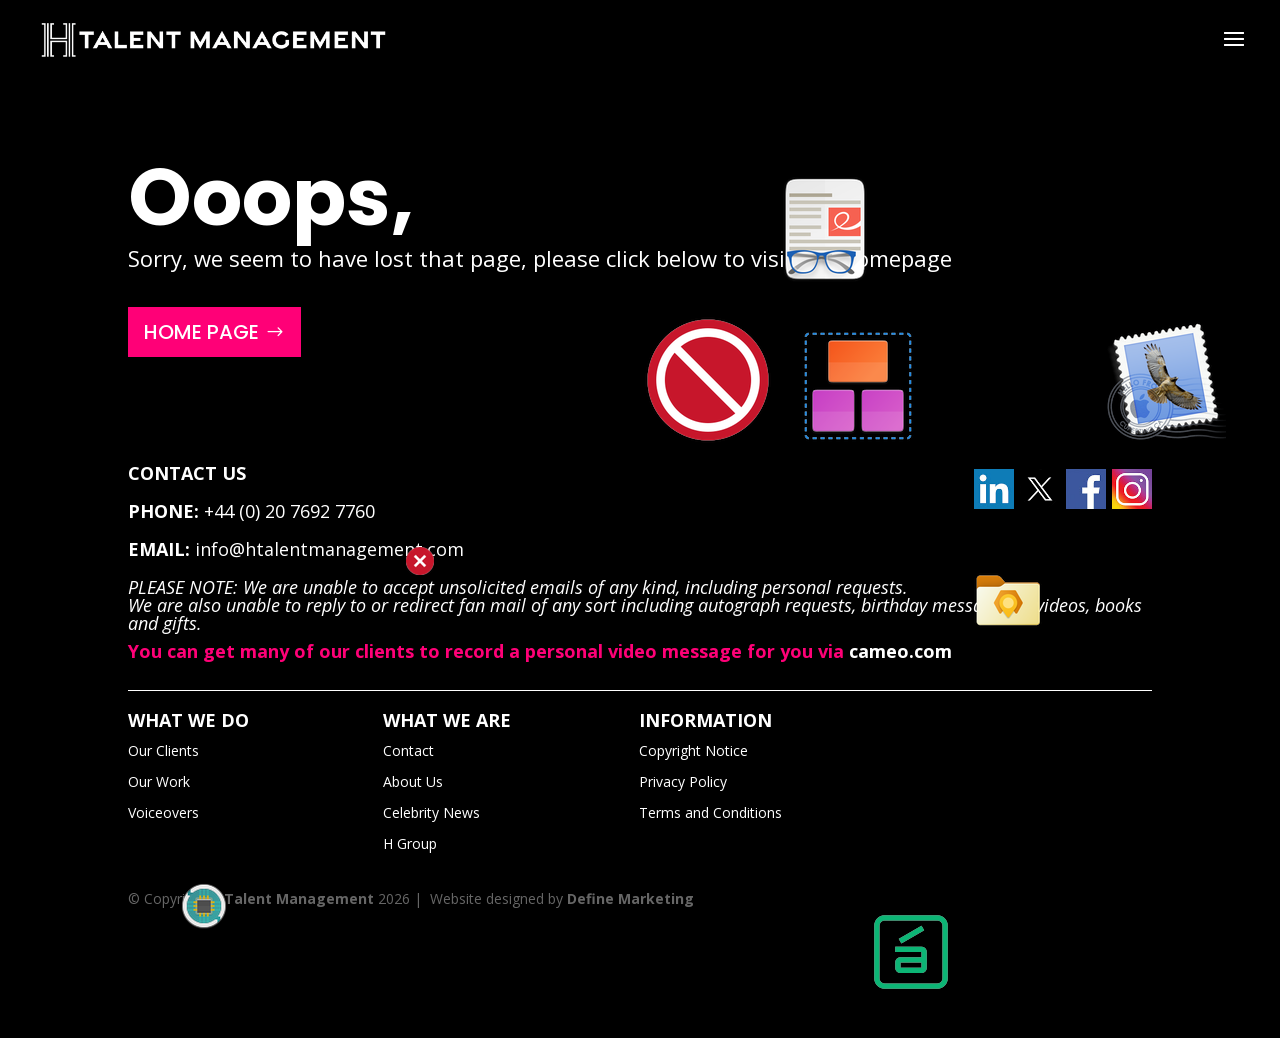 Image resolution: width=1280 pixels, height=1038 pixels. What do you see at coordinates (1166, 381) in the screenshot?
I see `open mail preferences or settings` at bounding box center [1166, 381].